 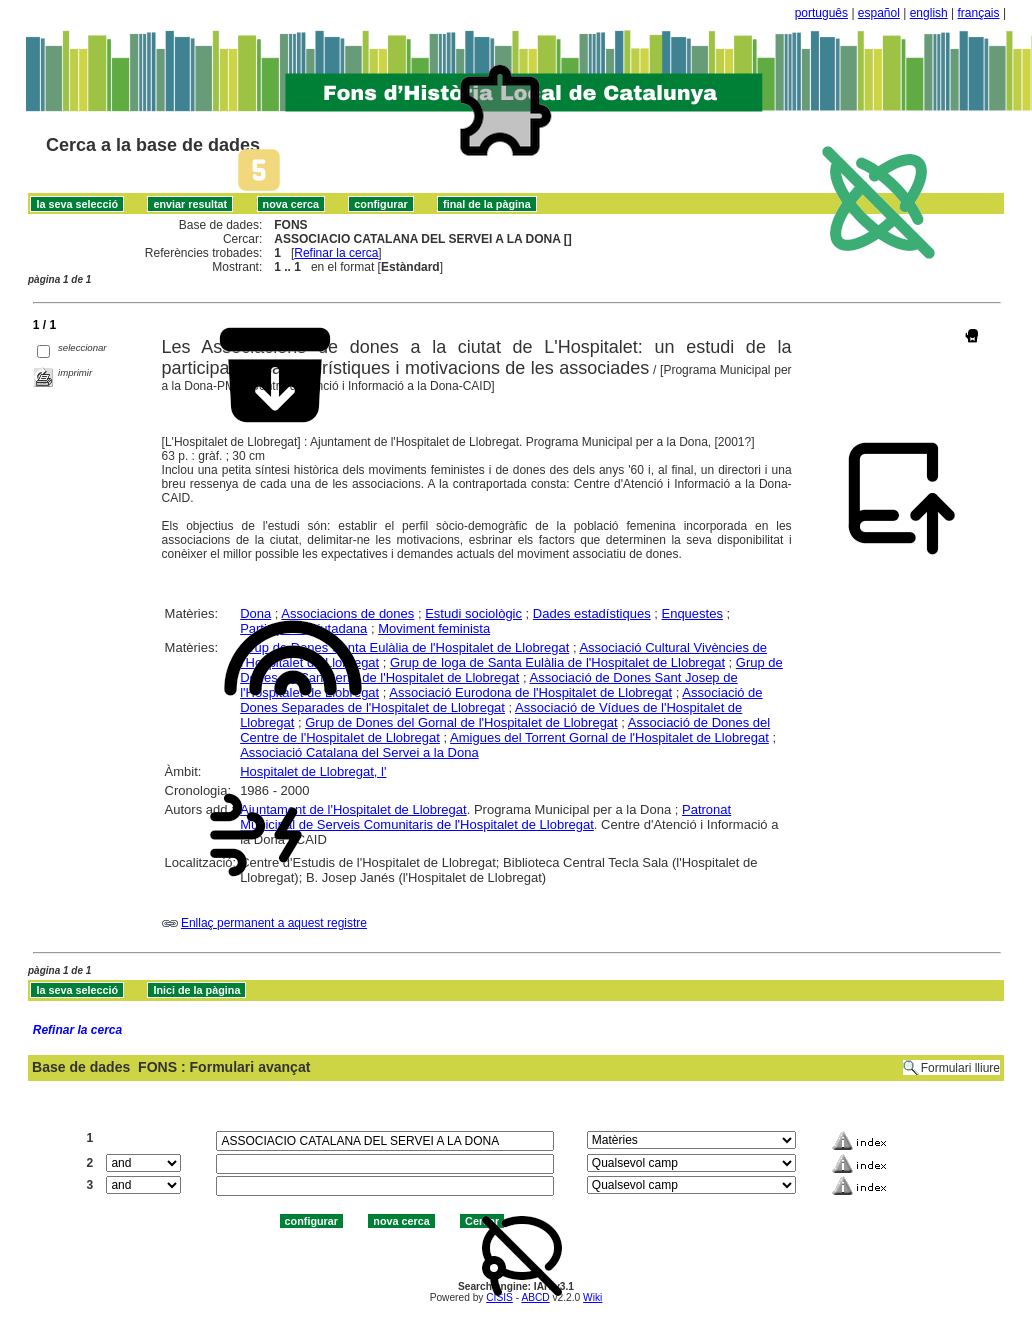 I want to click on upload a book or document, so click(x=899, y=493).